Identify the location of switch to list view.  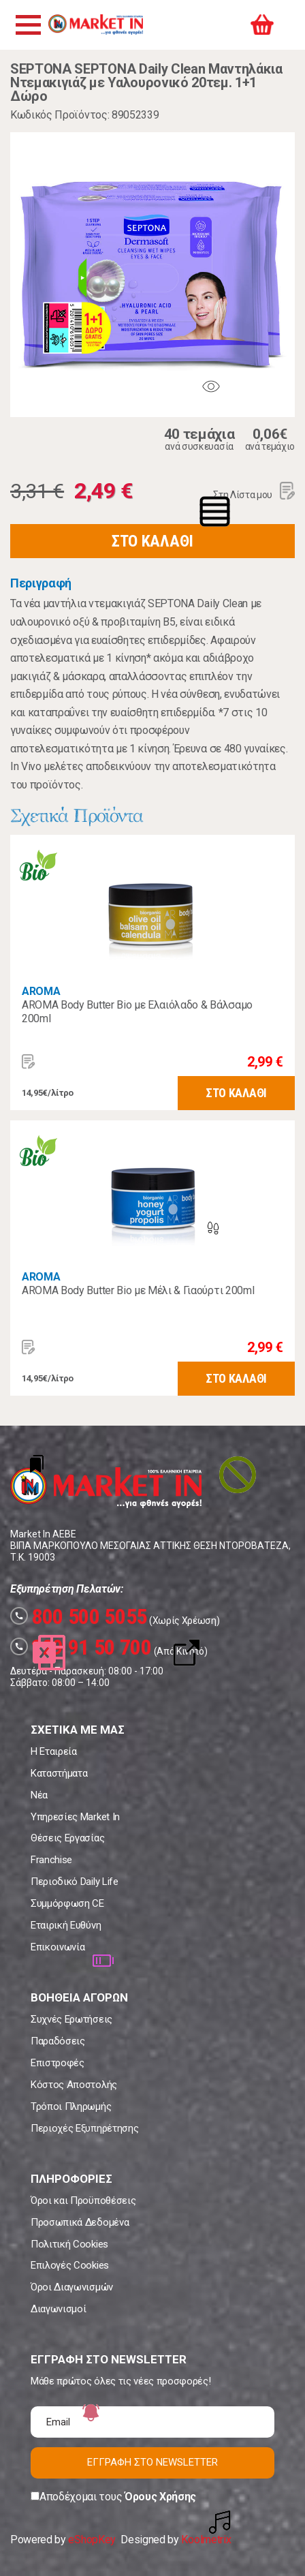
(214, 511).